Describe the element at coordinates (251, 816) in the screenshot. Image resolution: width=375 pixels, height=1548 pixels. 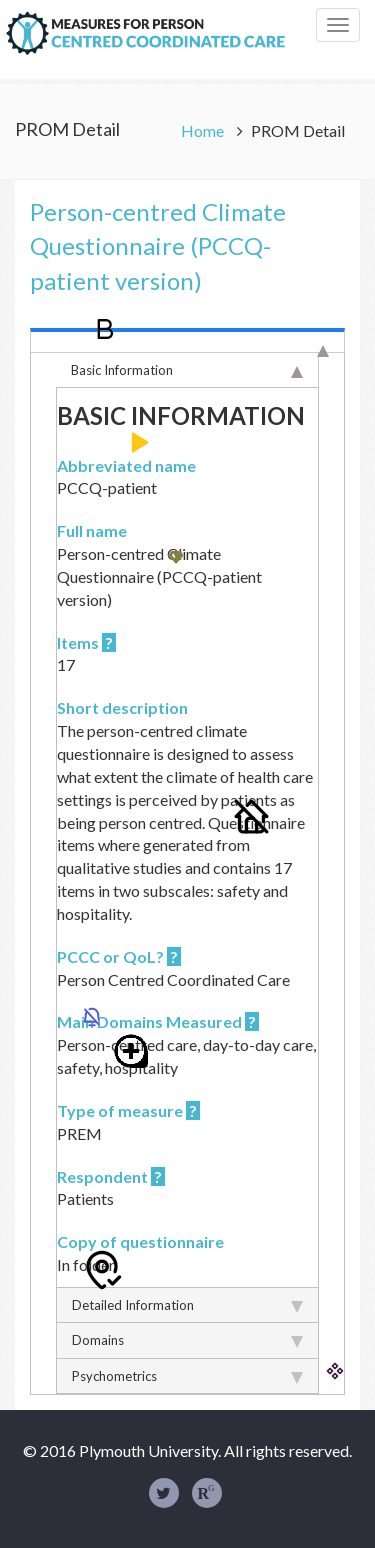
I see `home feature is currently disabled` at that location.